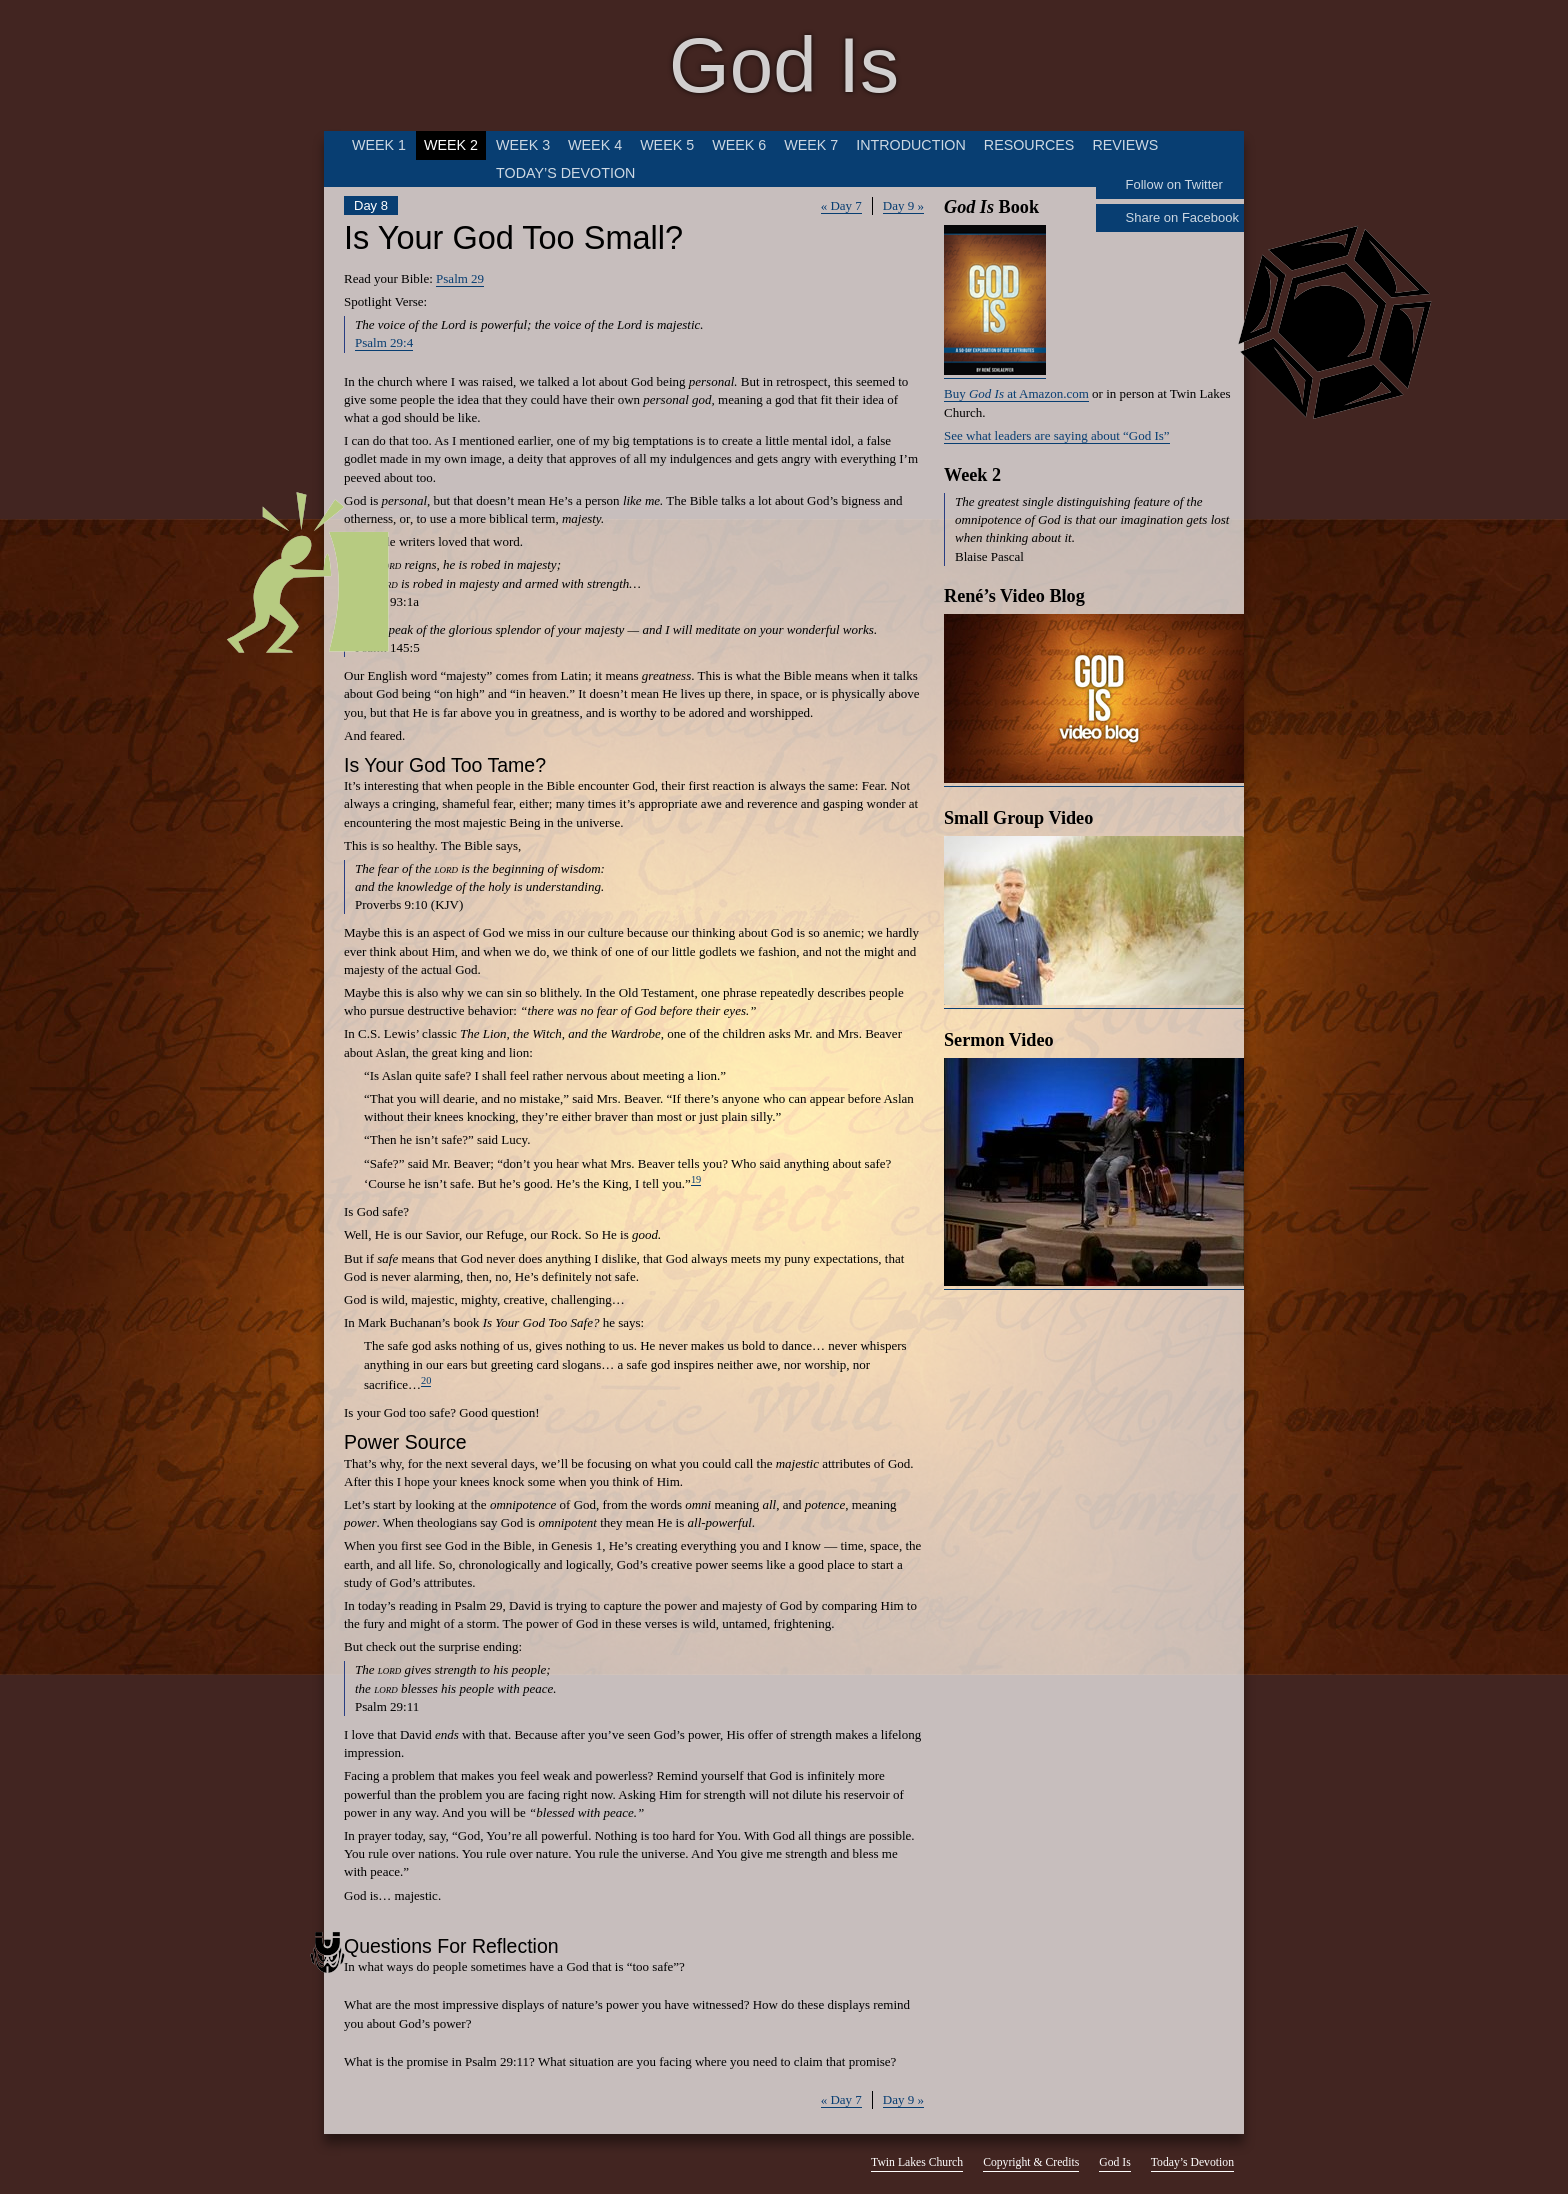 This screenshot has height=2194, width=1568. What do you see at coordinates (307, 570) in the screenshot?
I see `push to activate or move an object` at bounding box center [307, 570].